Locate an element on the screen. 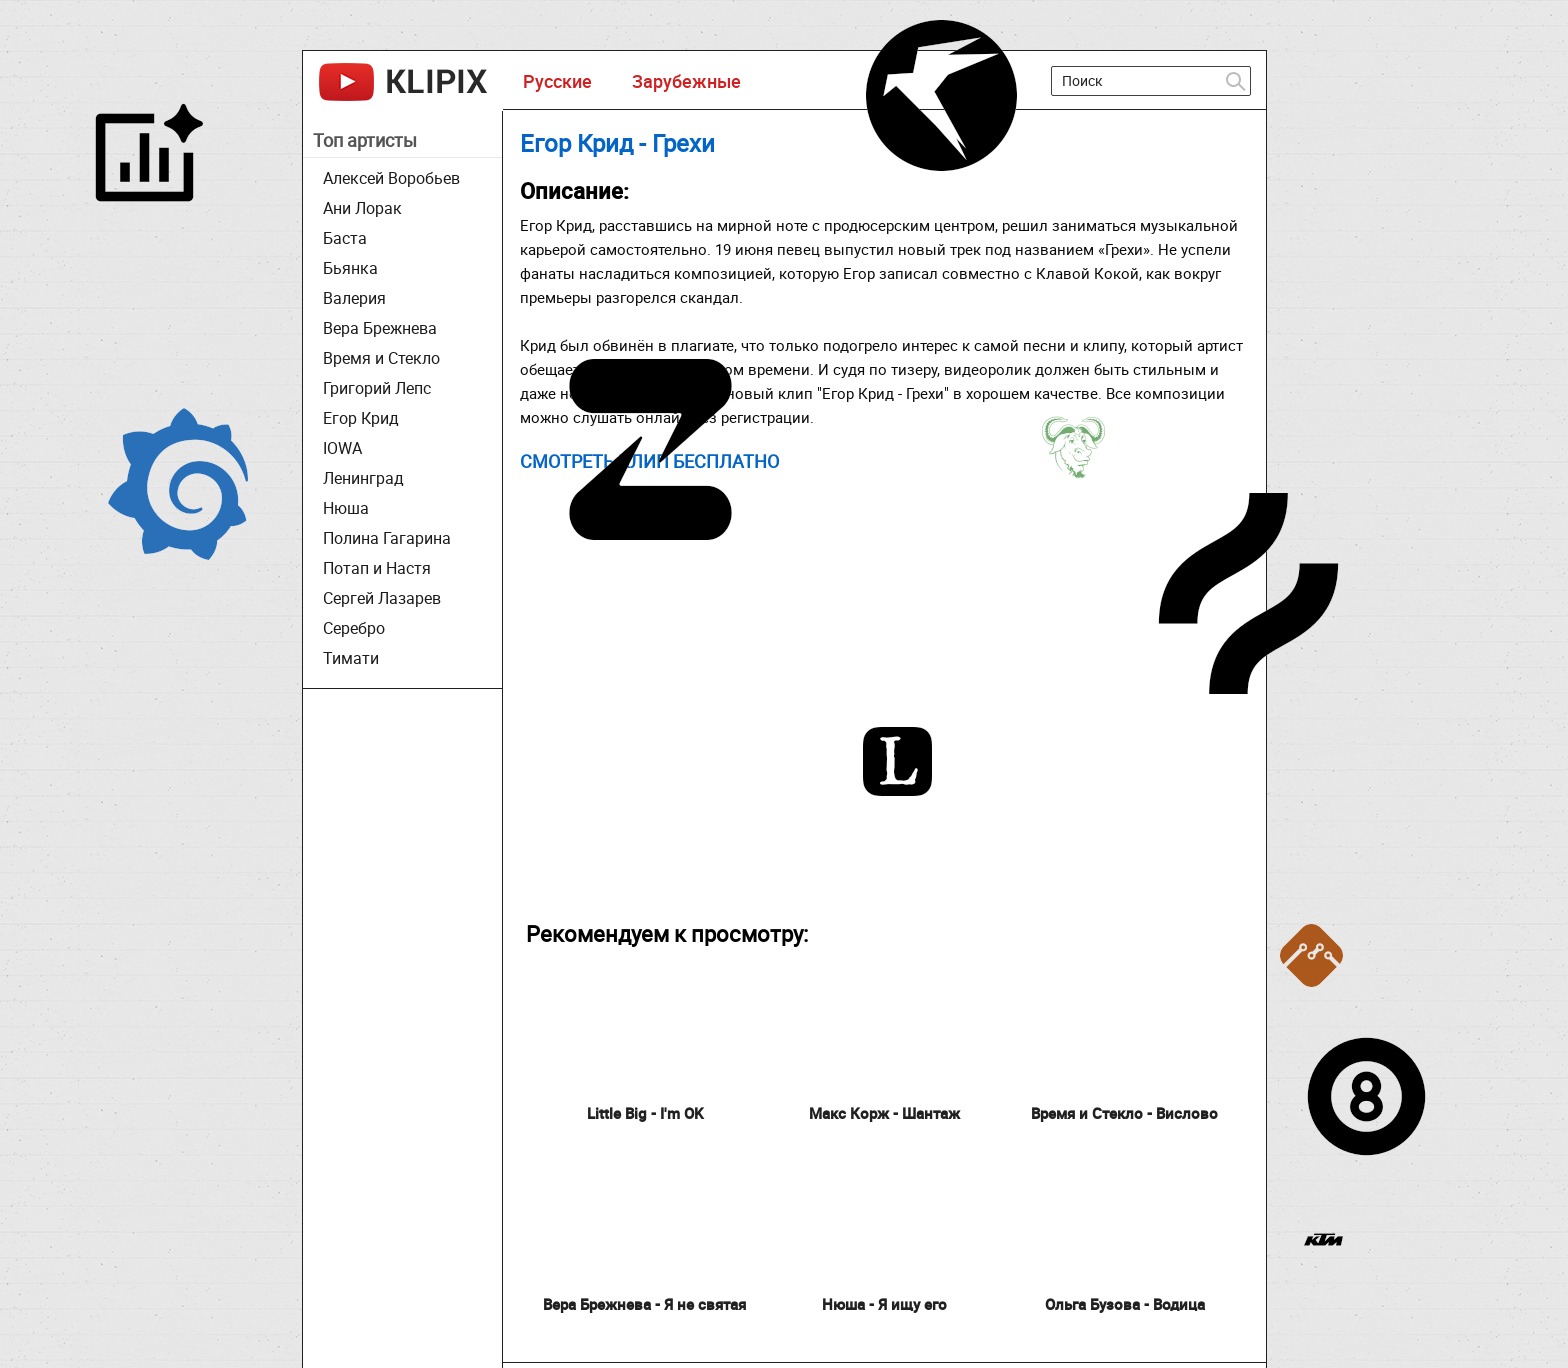 The width and height of the screenshot is (1568, 1368). mongoose.ws logo is located at coordinates (1311, 955).